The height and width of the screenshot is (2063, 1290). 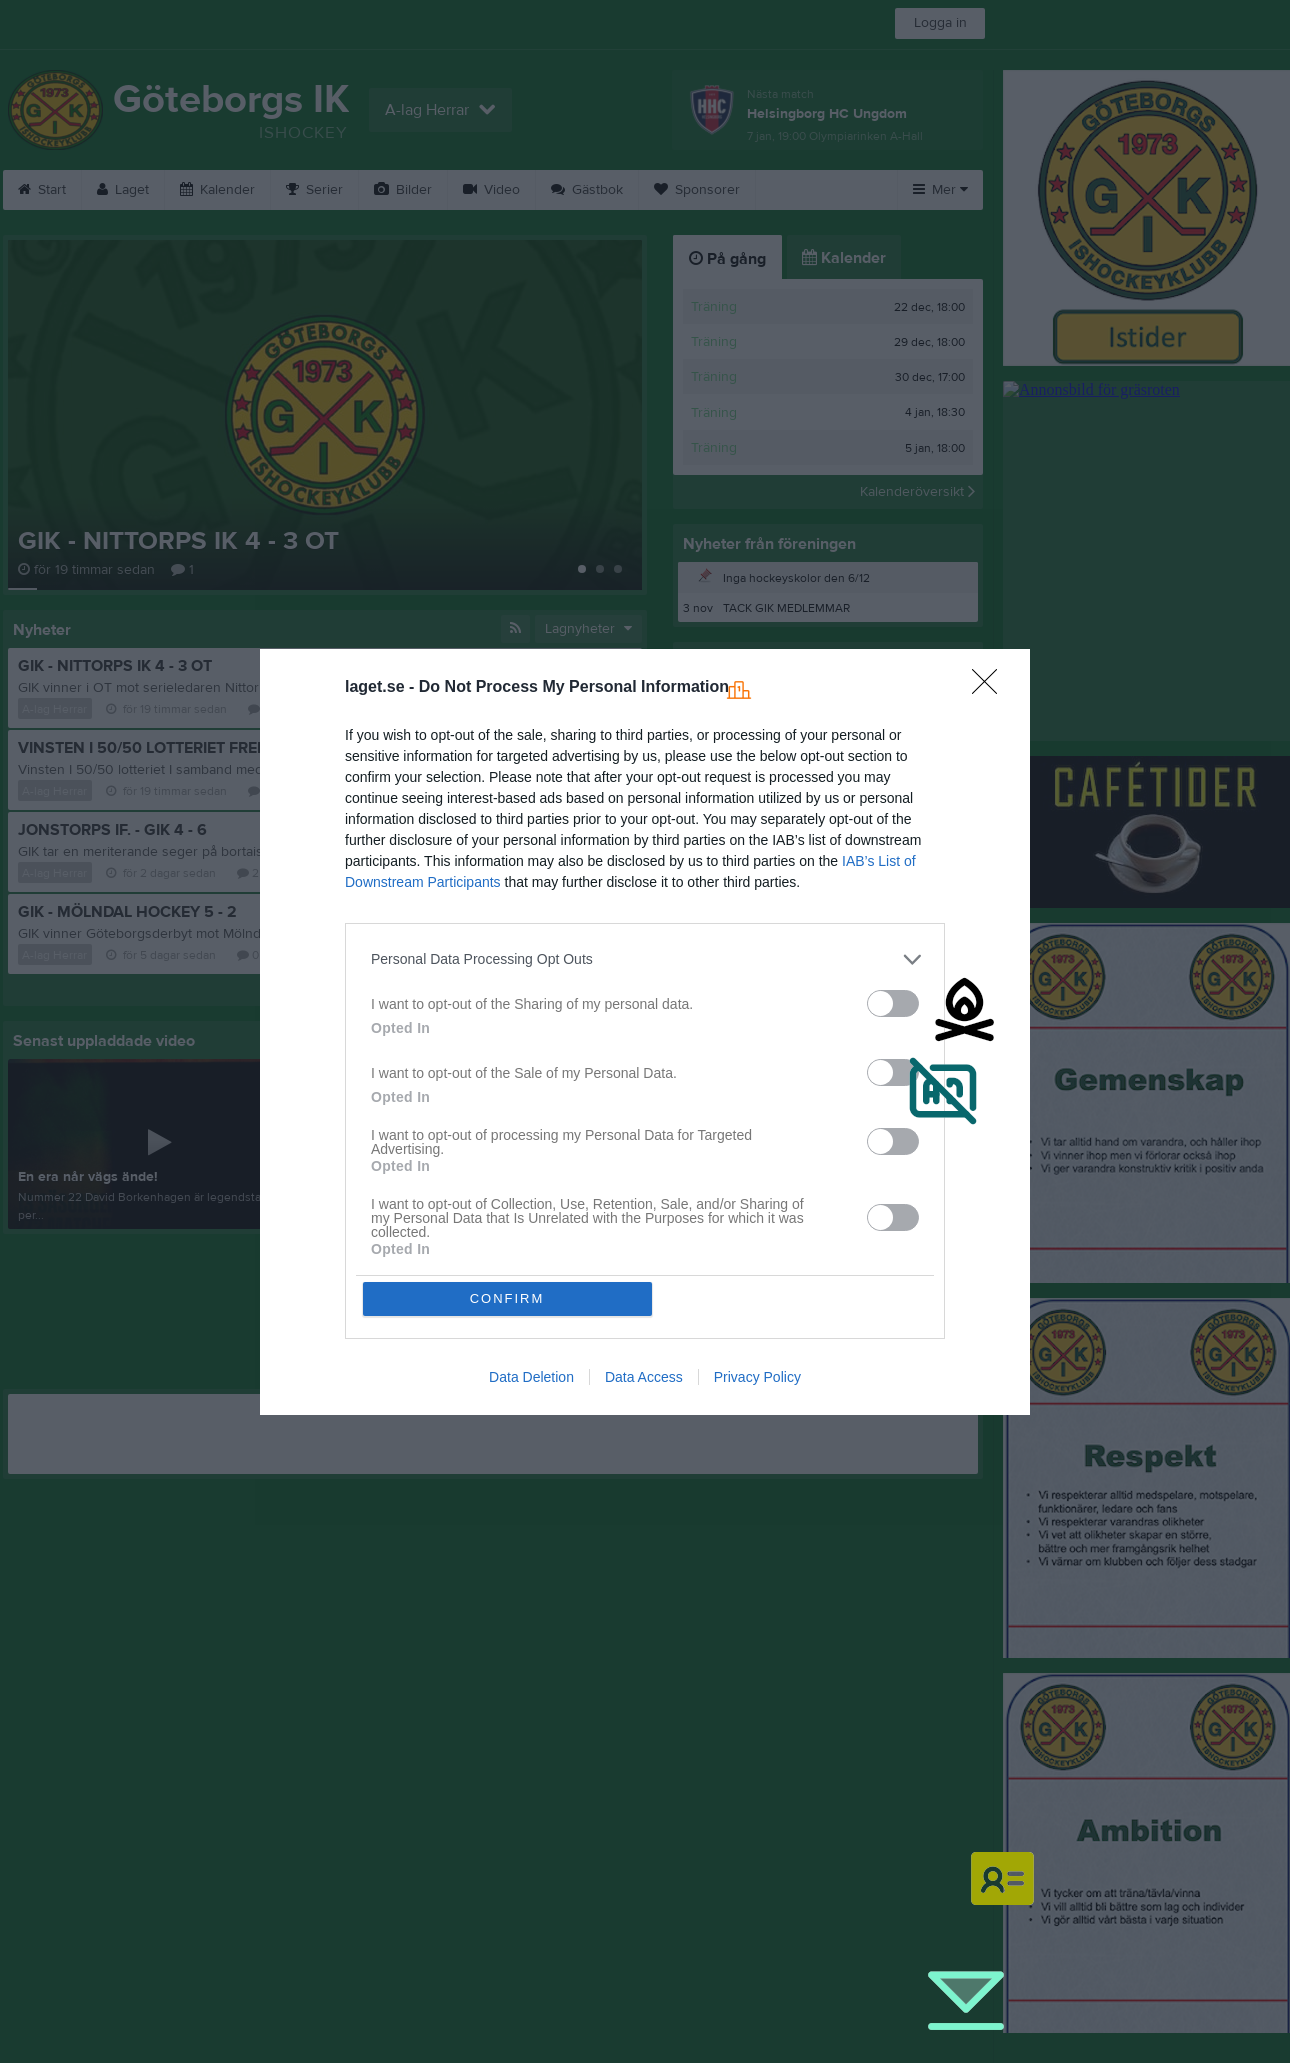 I want to click on access camping or outdoor activity features, so click(x=964, y=1009).